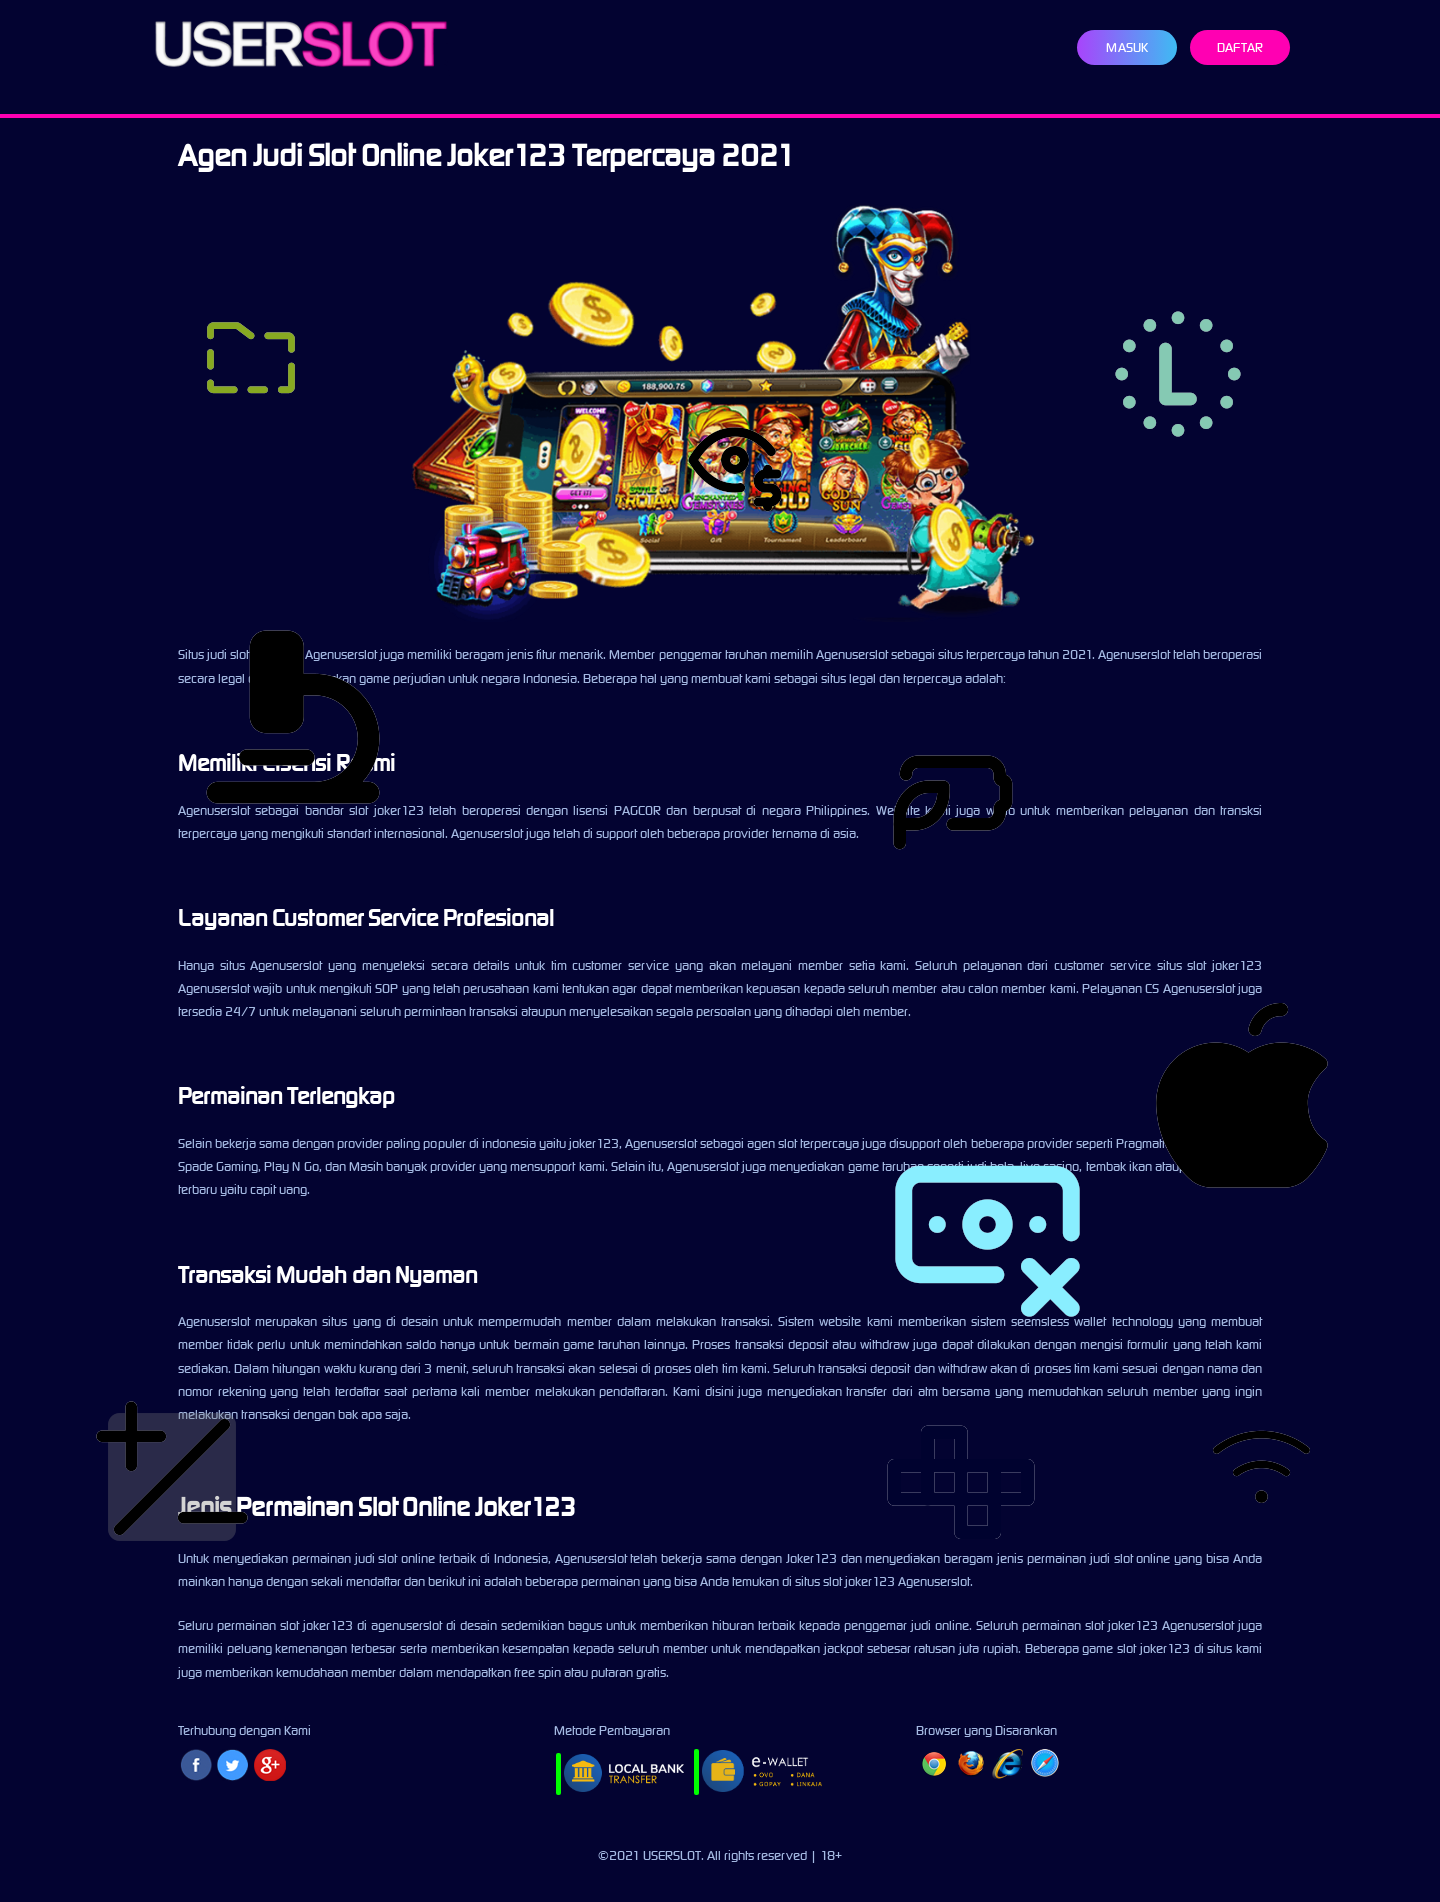  Describe the element at coordinates (1261, 1449) in the screenshot. I see `indicates moderate wifi signal strength` at that location.